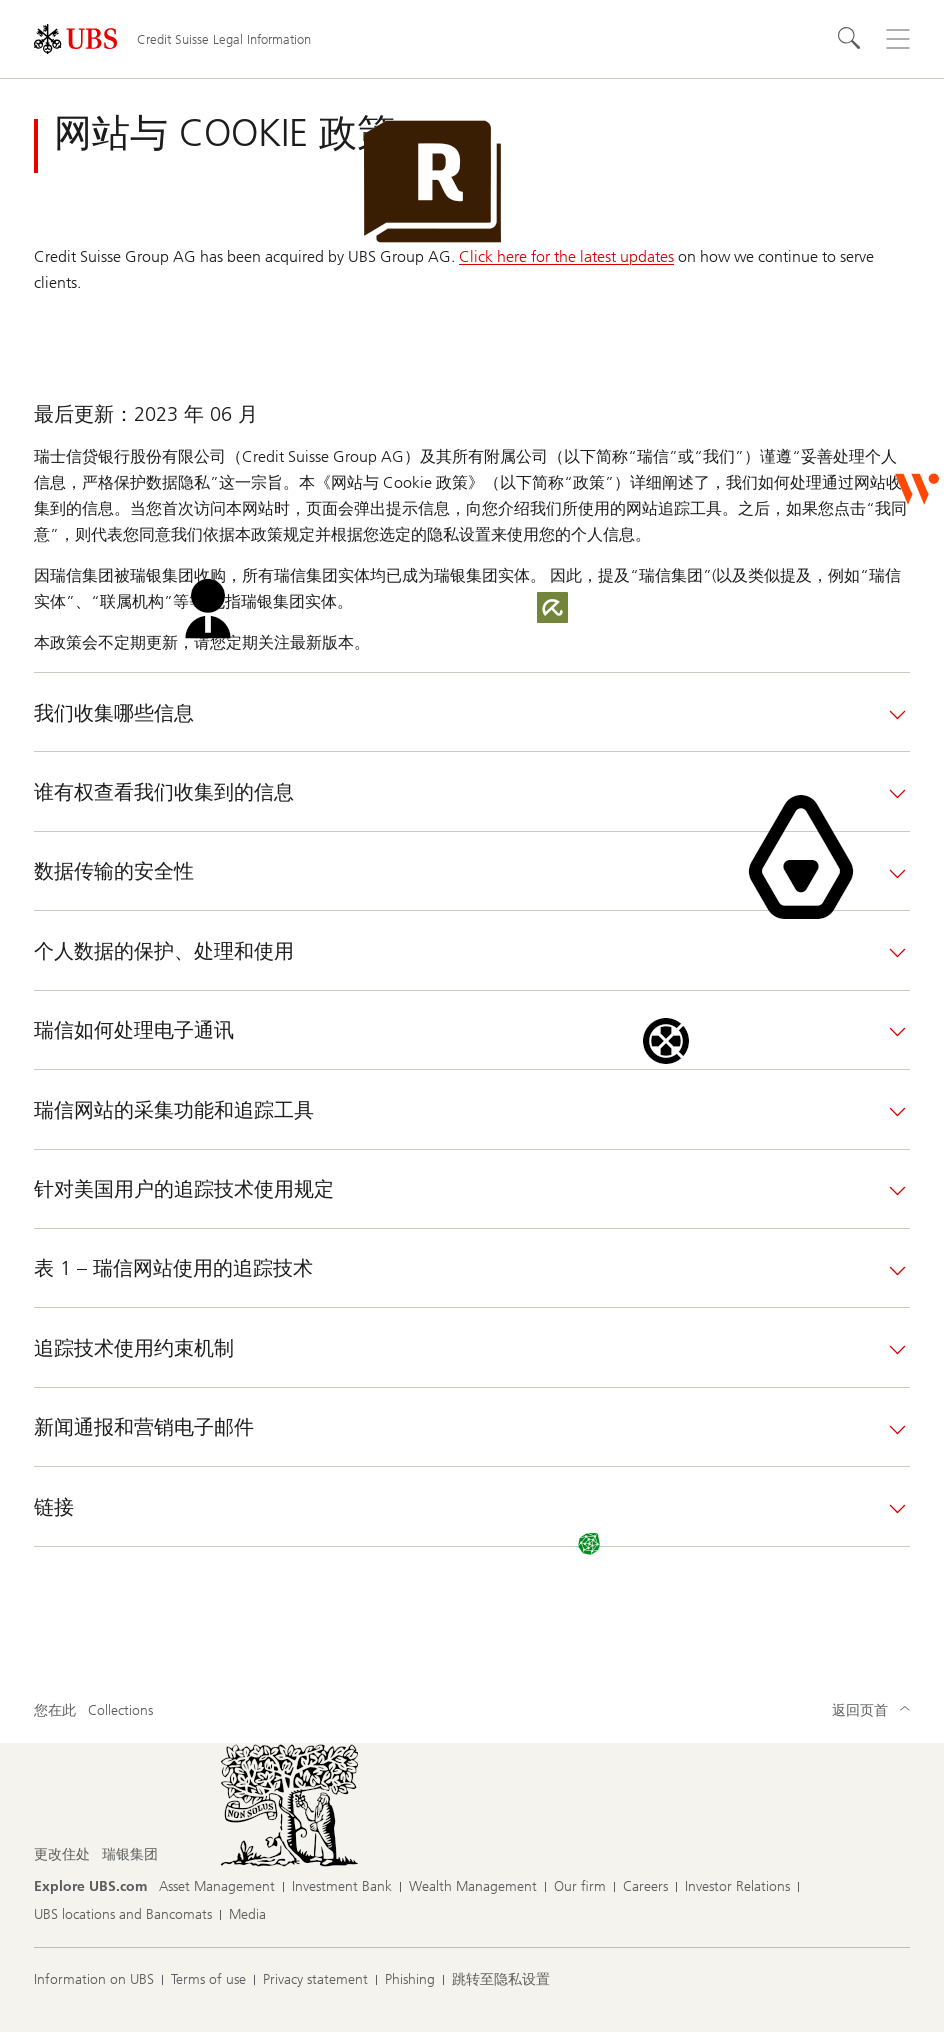 This screenshot has width=944, height=2032. Describe the element at coordinates (589, 1544) in the screenshot. I see `link to PyG (PyTorch Geometric) library or documentation` at that location.